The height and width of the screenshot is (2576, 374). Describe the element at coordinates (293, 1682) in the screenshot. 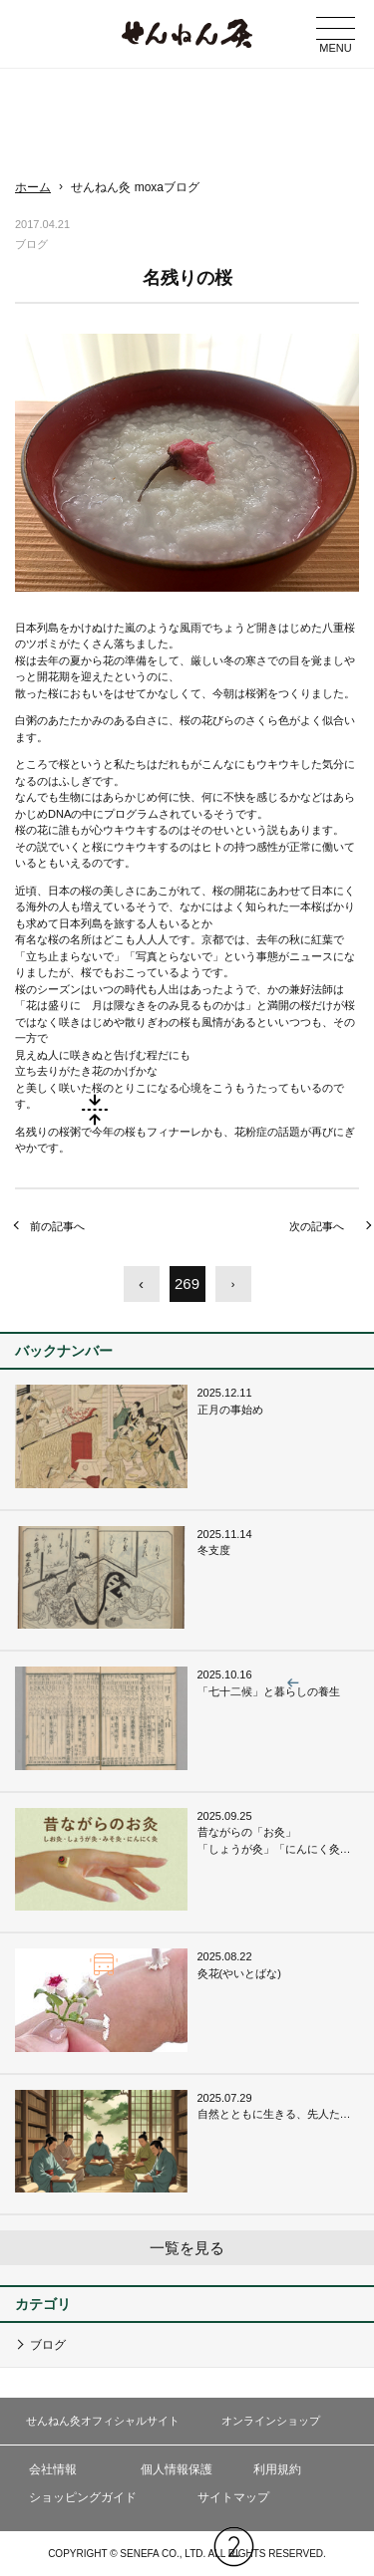

I see `go back to the previous screen` at that location.